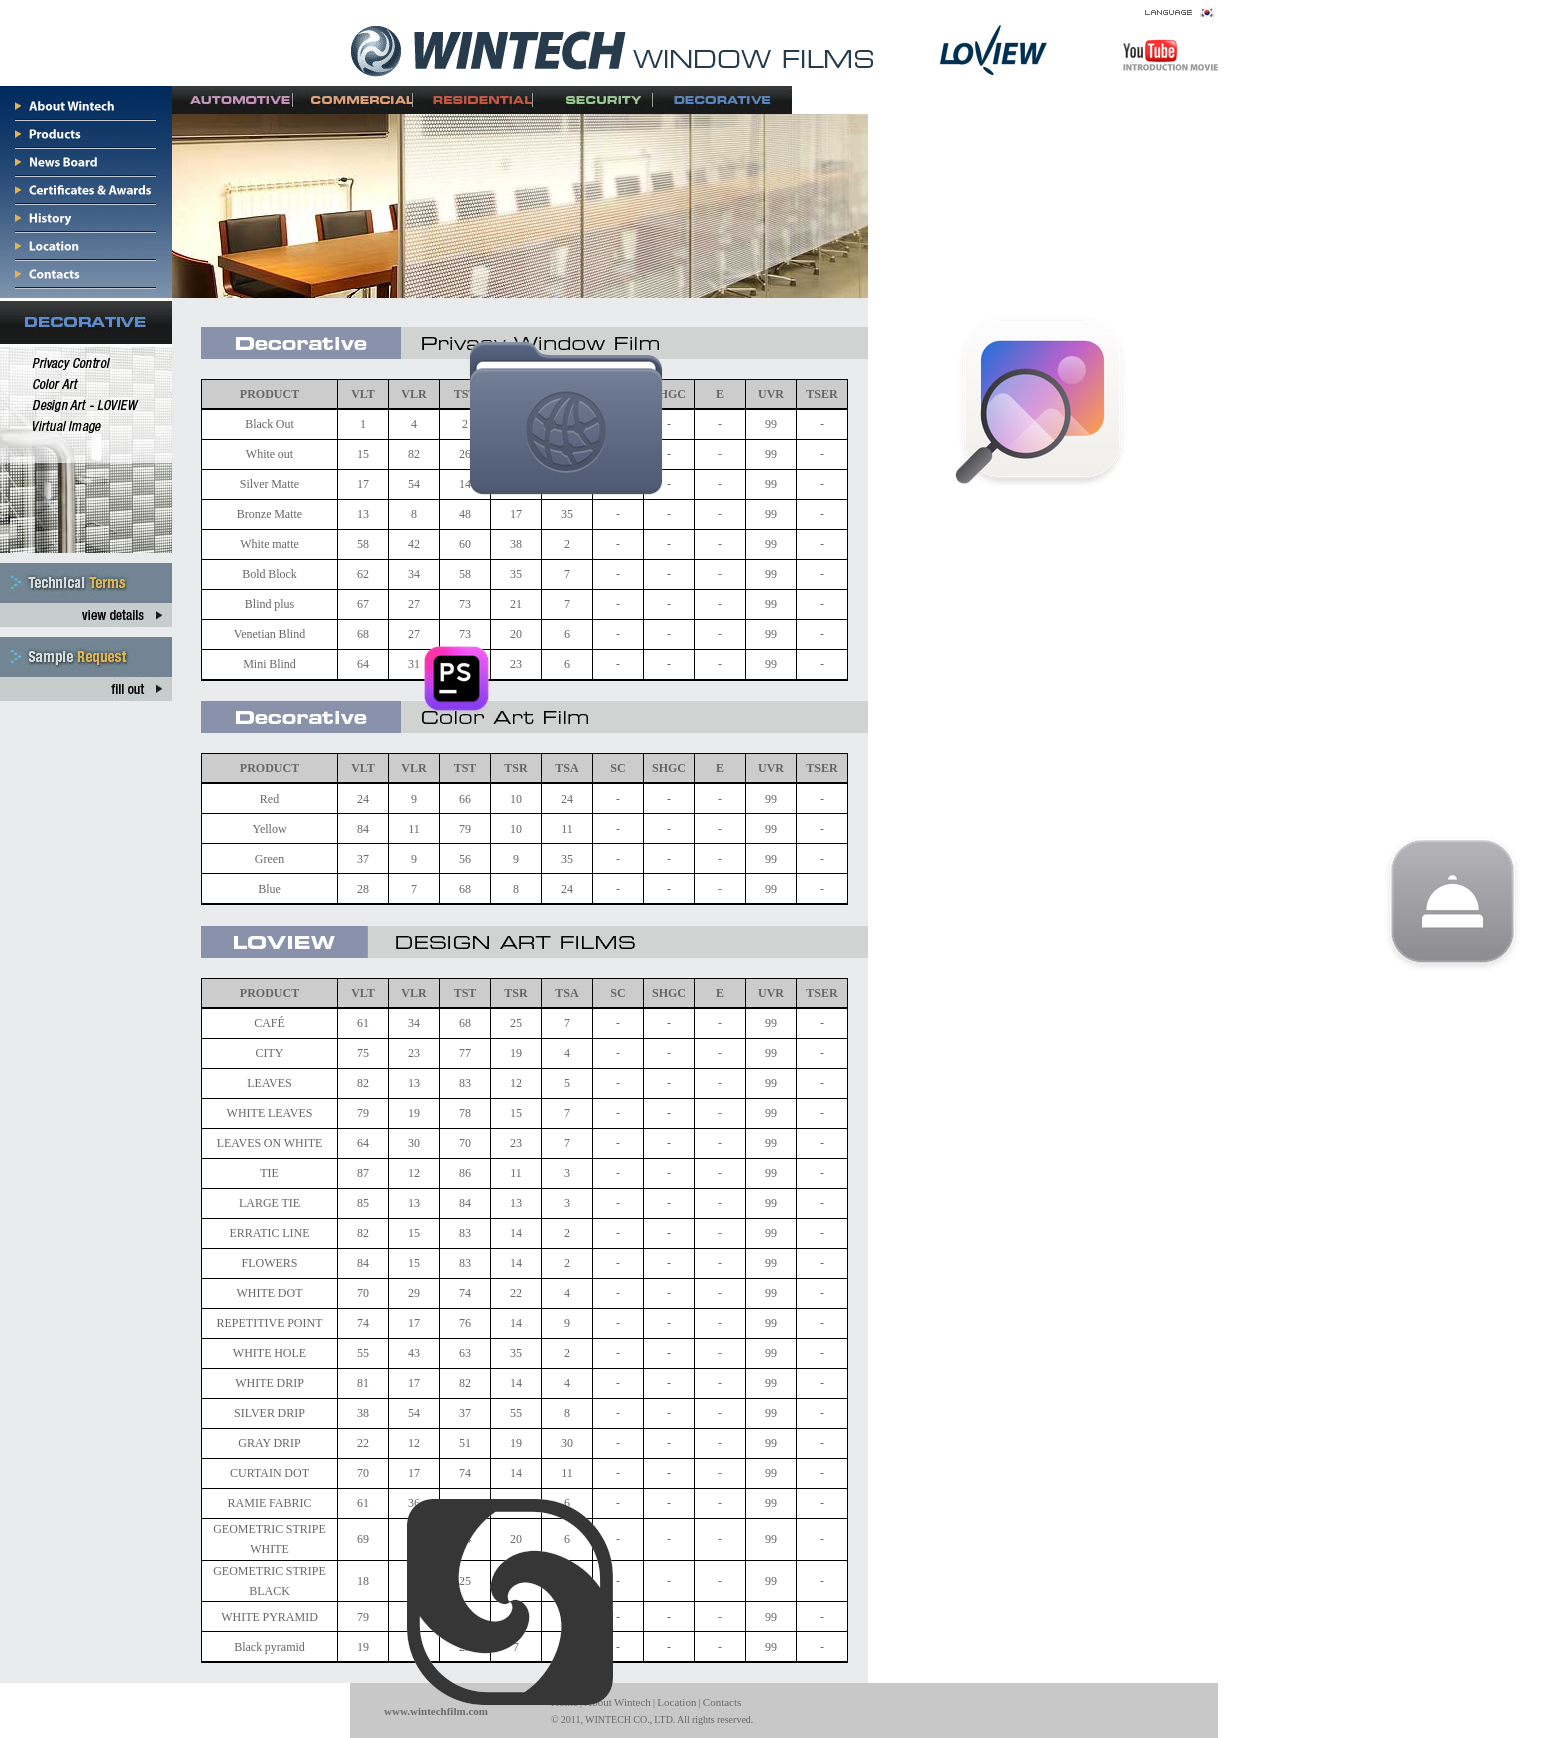 Image resolution: width=1568 pixels, height=1738 pixels. Describe the element at coordinates (1452, 903) in the screenshot. I see `access session services preferences` at that location.